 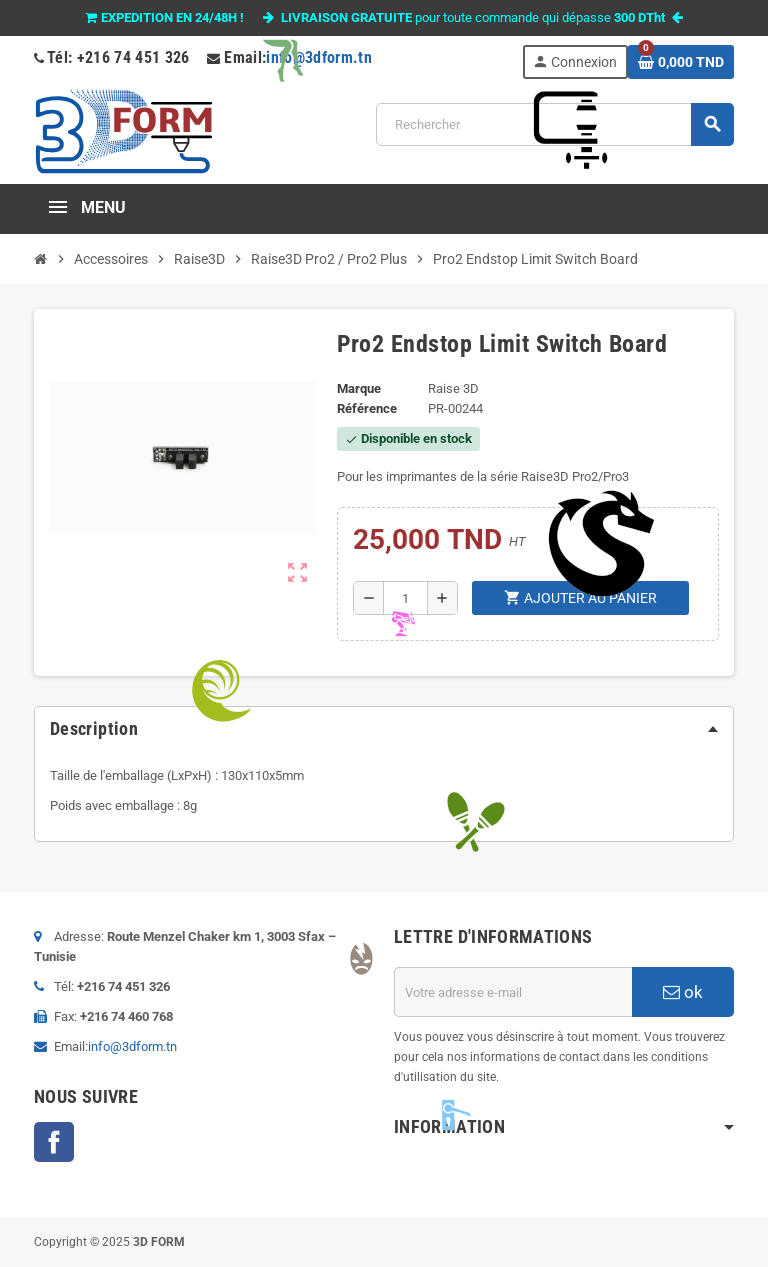 What do you see at coordinates (602, 543) in the screenshot?
I see `select sea dragon character or creature` at bounding box center [602, 543].